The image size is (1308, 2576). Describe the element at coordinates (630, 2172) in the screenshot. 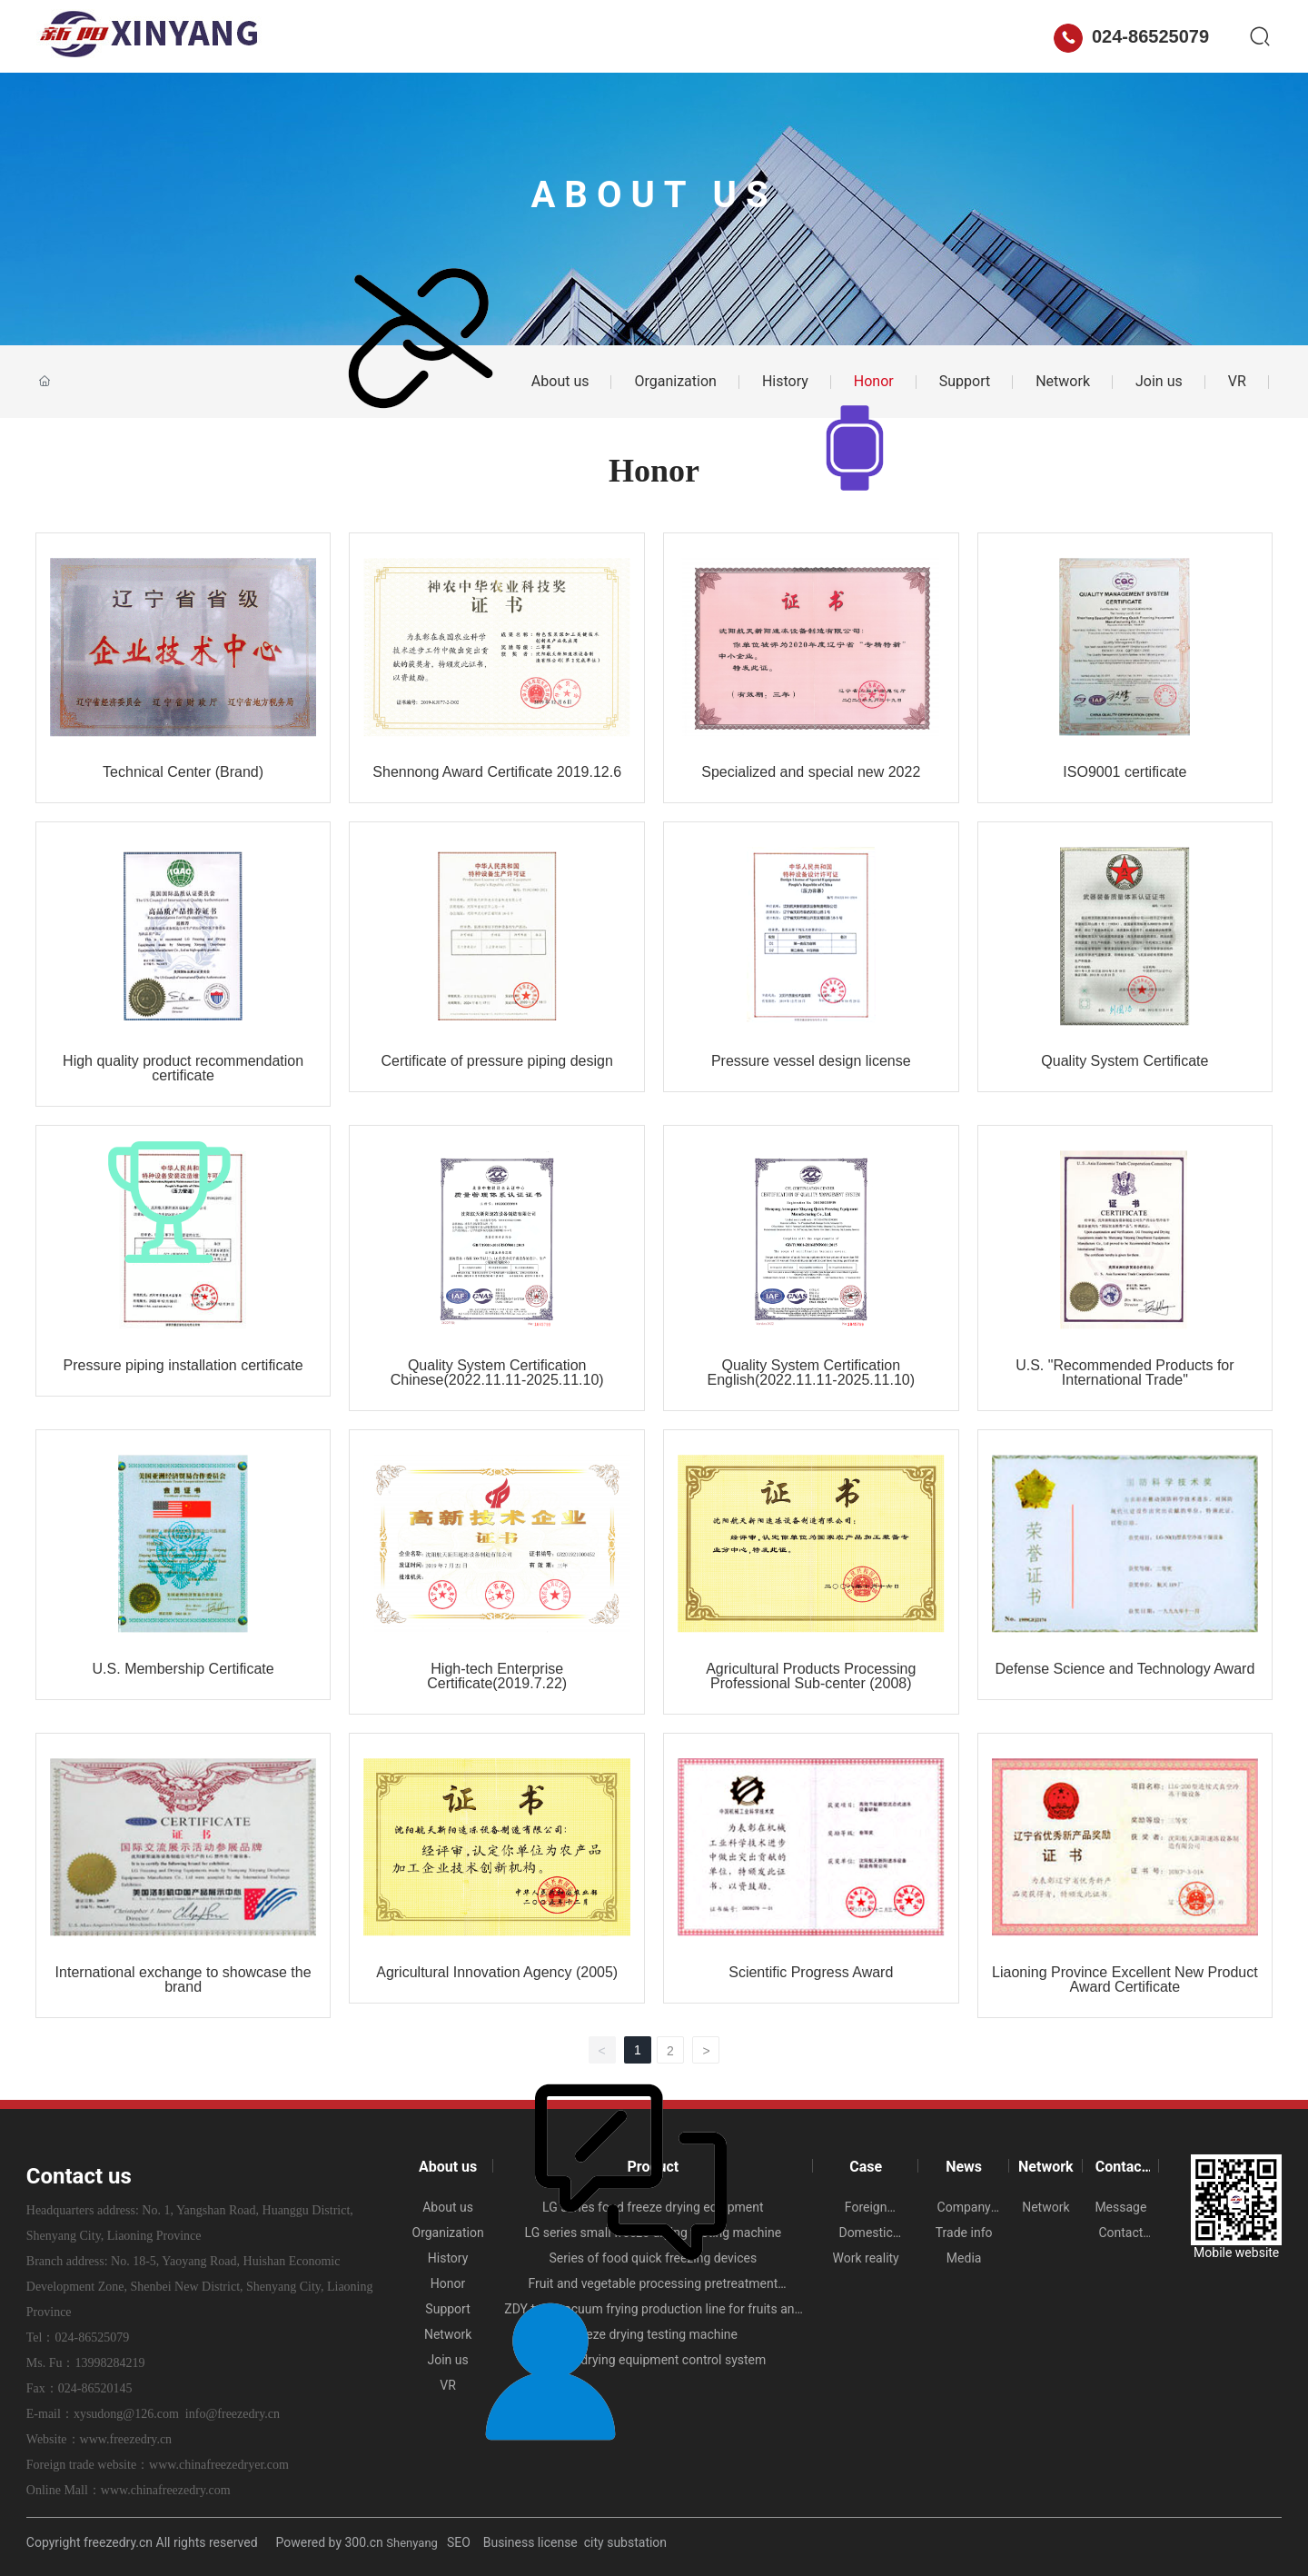

I see `duplicate an existing discussion thread` at that location.